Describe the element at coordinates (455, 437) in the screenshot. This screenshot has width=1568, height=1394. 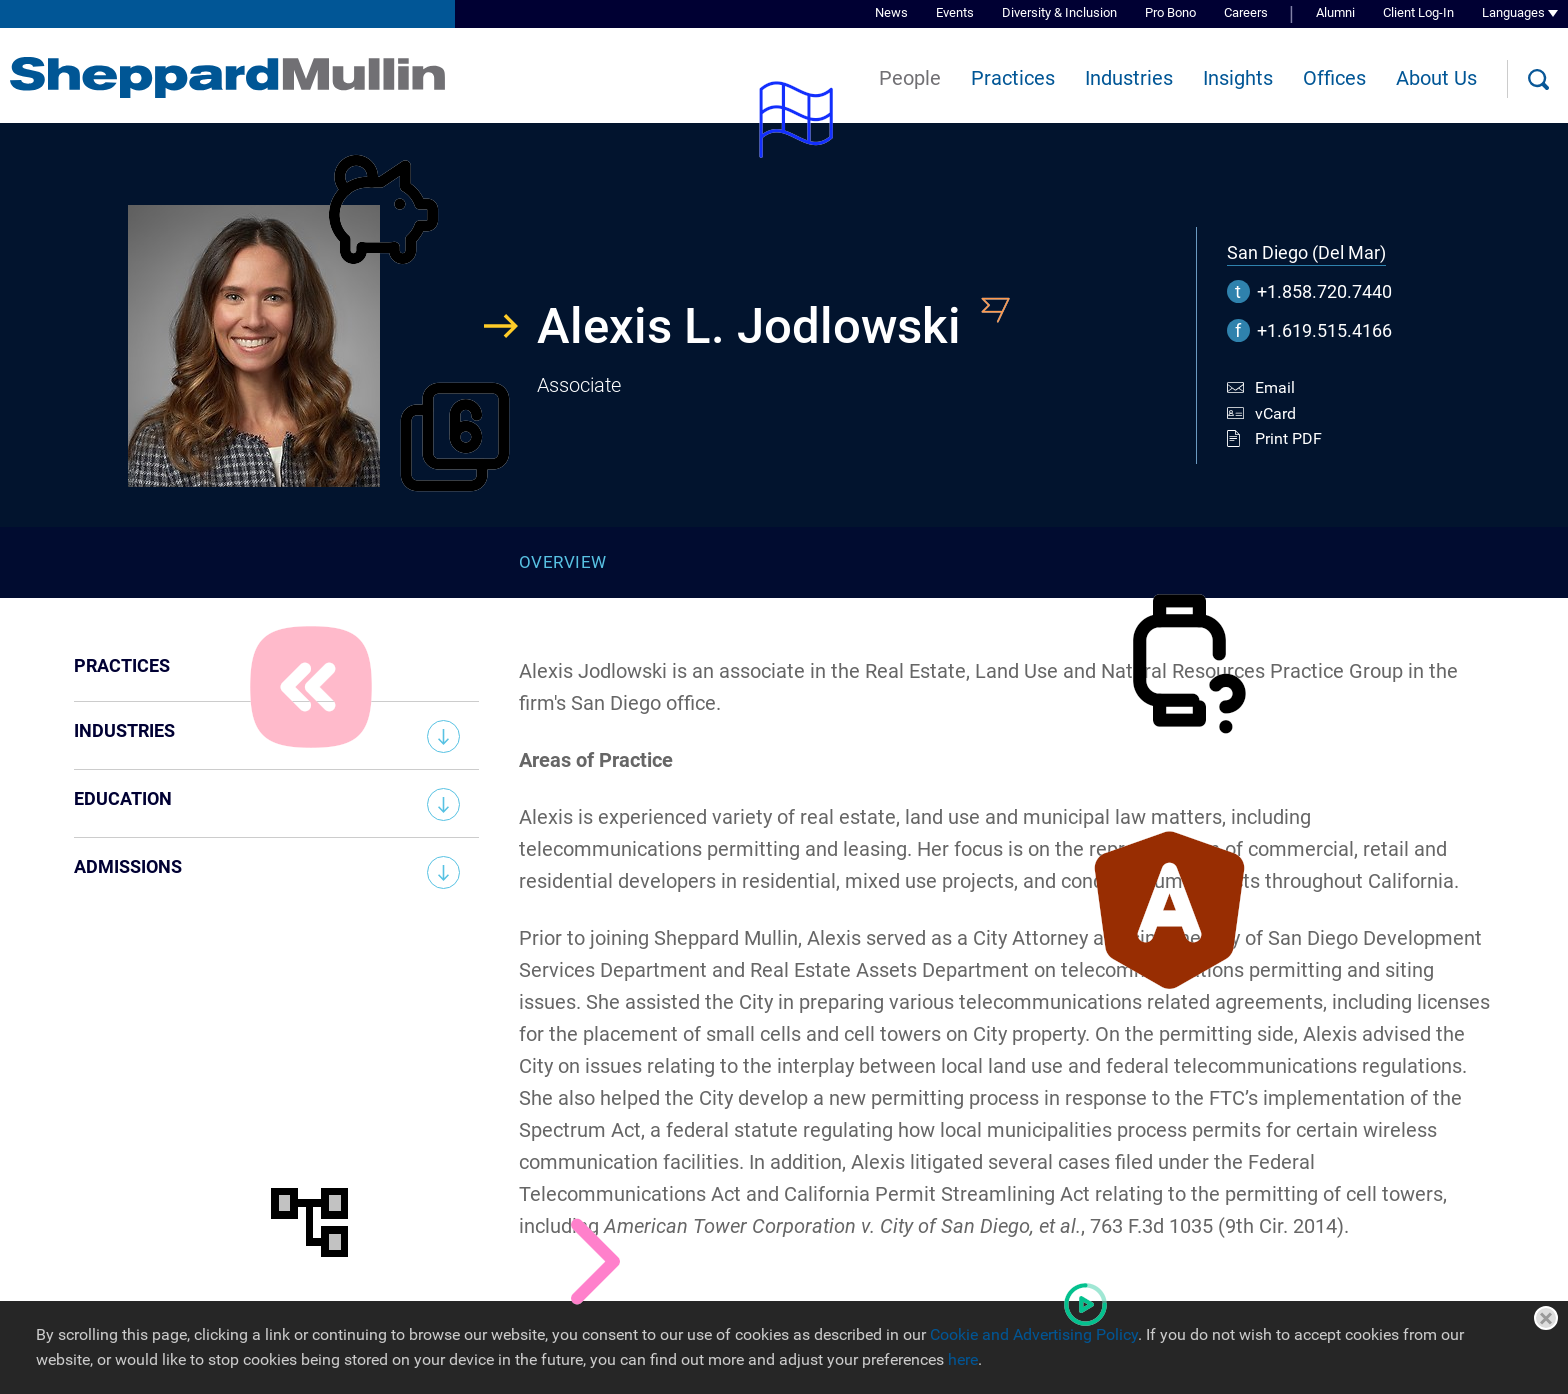
I see `view item 6 in a collection or stack` at that location.